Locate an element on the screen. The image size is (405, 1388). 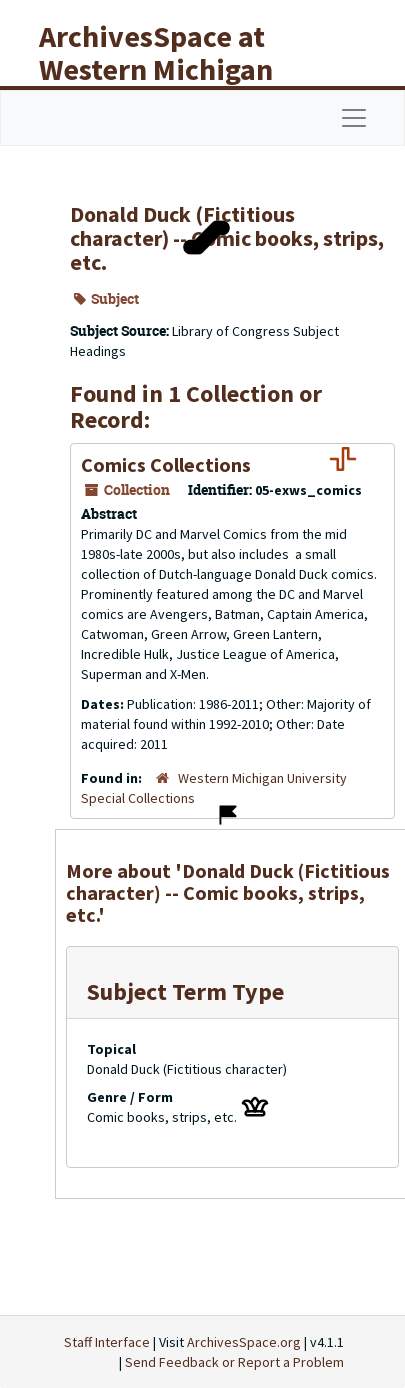
flag or bookmark an item is located at coordinates (228, 814).